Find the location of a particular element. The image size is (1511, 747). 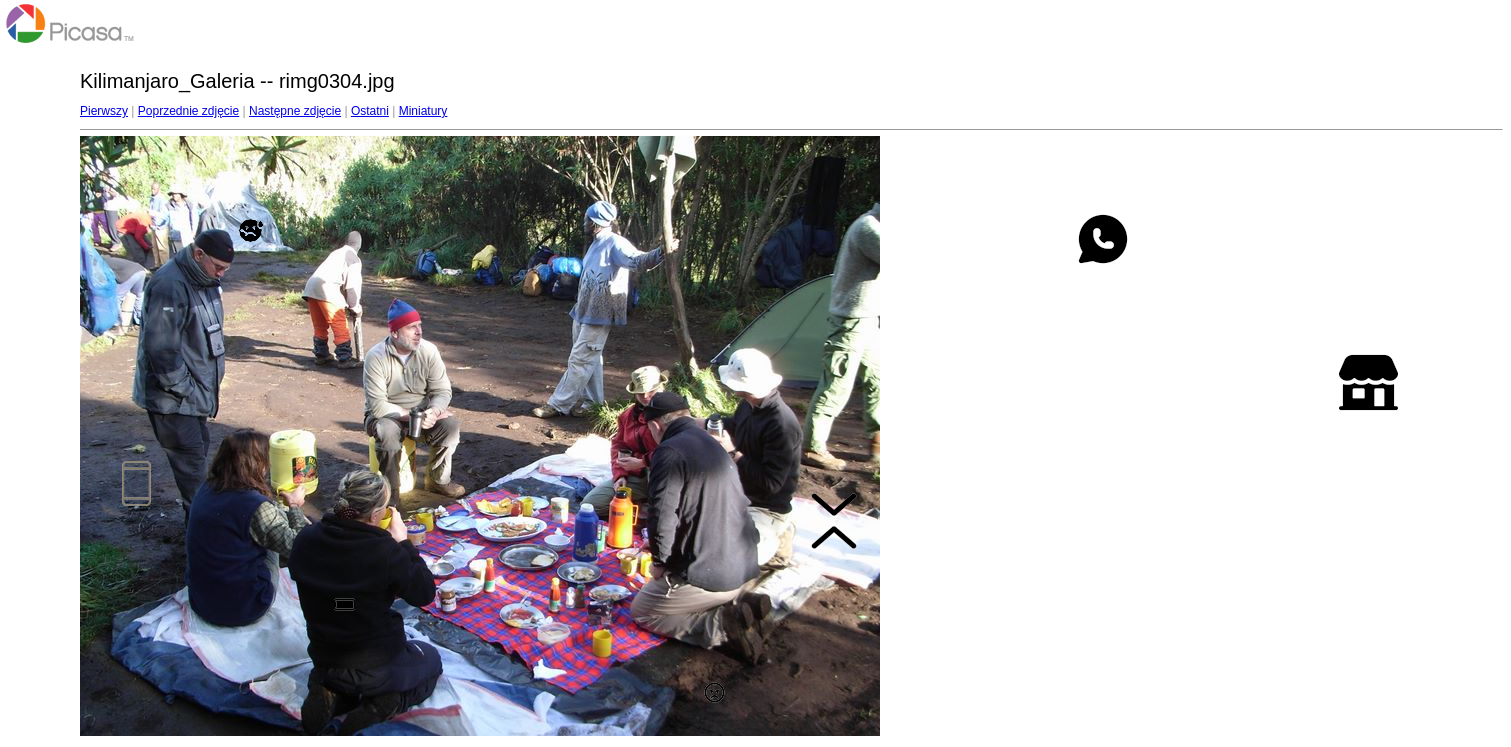

open WhatsApp messaging is located at coordinates (1103, 239).